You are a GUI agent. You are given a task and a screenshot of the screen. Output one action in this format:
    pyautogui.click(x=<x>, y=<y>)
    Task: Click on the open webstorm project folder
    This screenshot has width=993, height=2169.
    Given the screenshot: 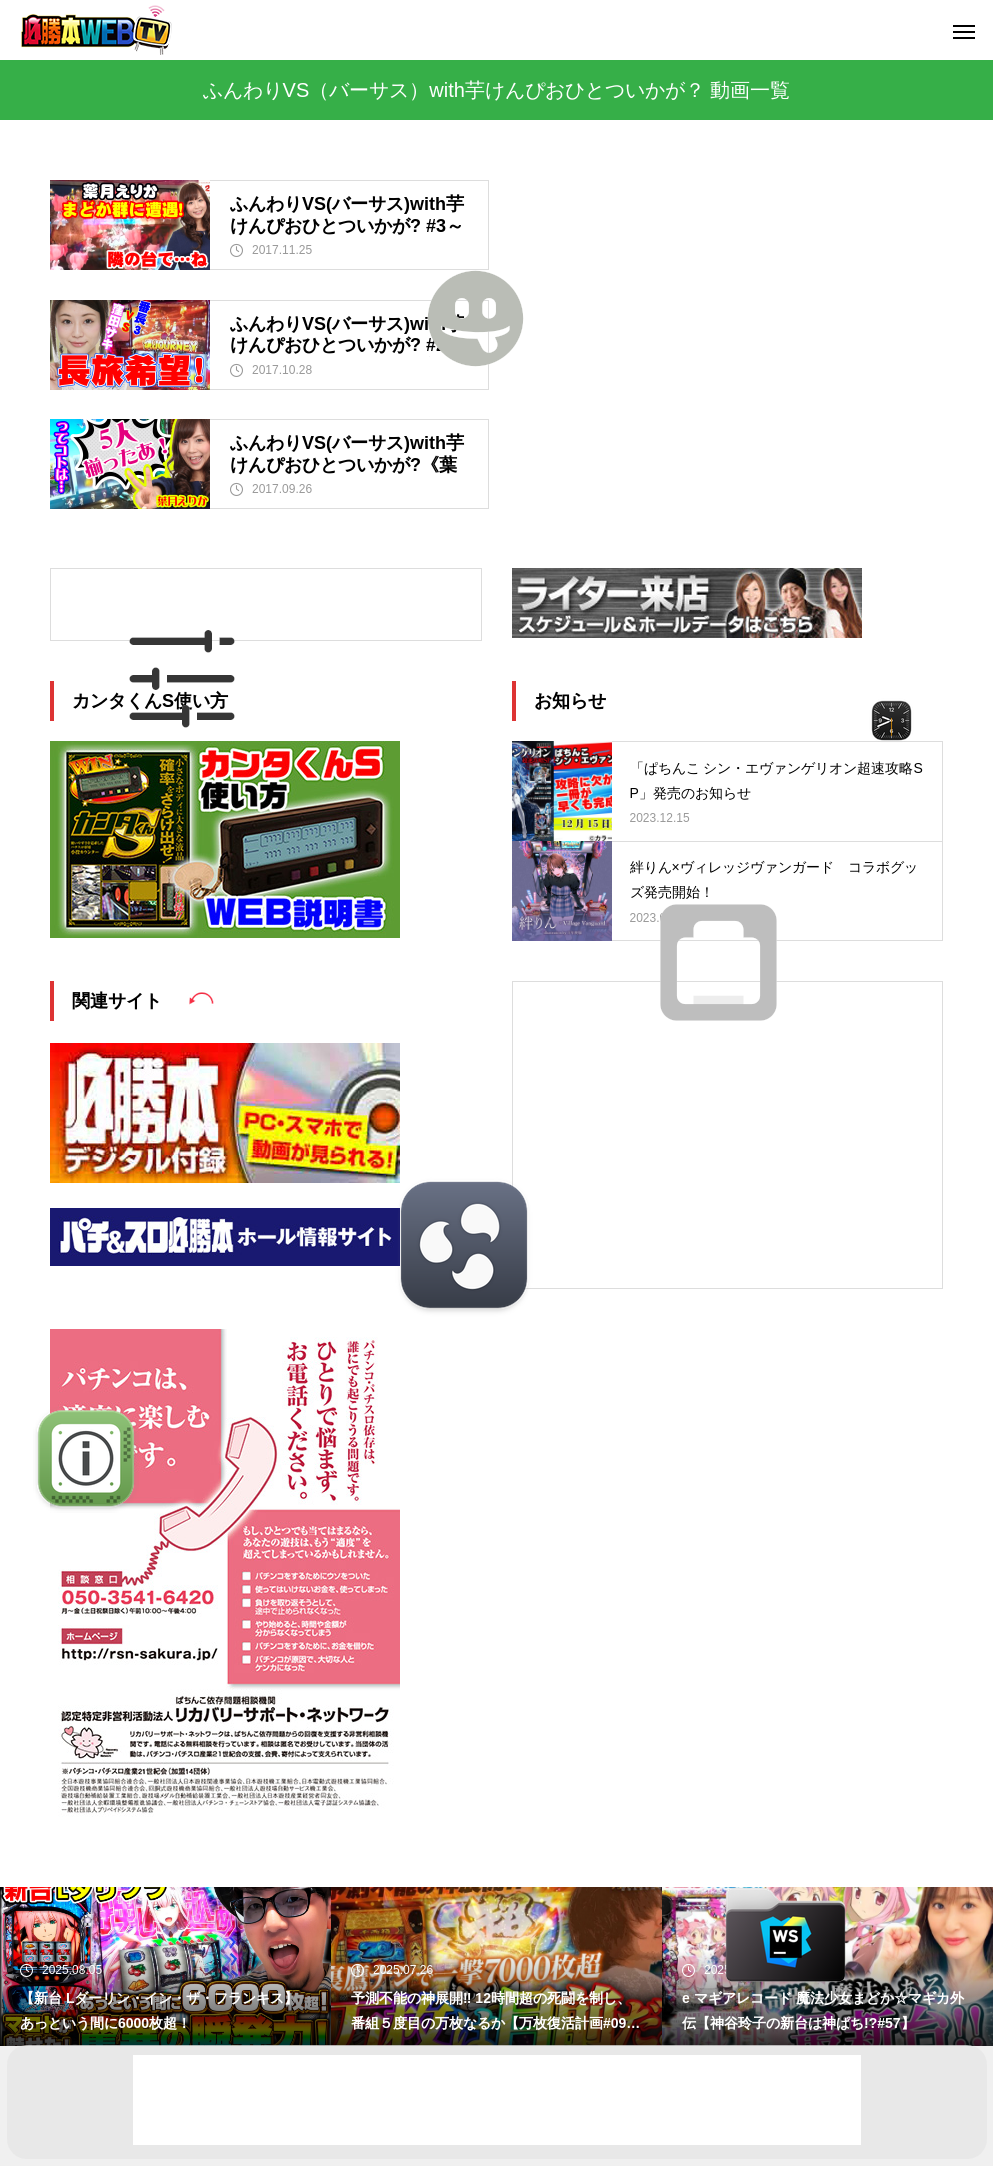 What is the action you would take?
    pyautogui.click(x=785, y=1938)
    